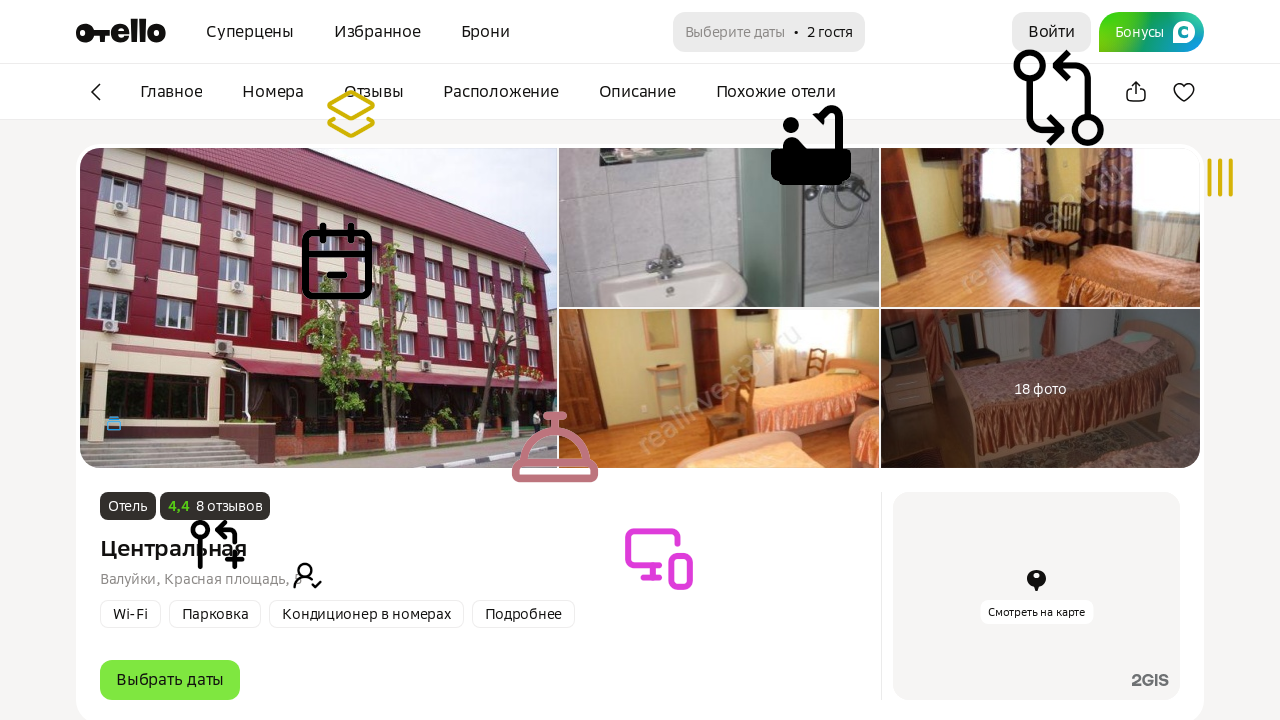  Describe the element at coordinates (307, 575) in the screenshot. I see `verify or approve a user account` at that location.